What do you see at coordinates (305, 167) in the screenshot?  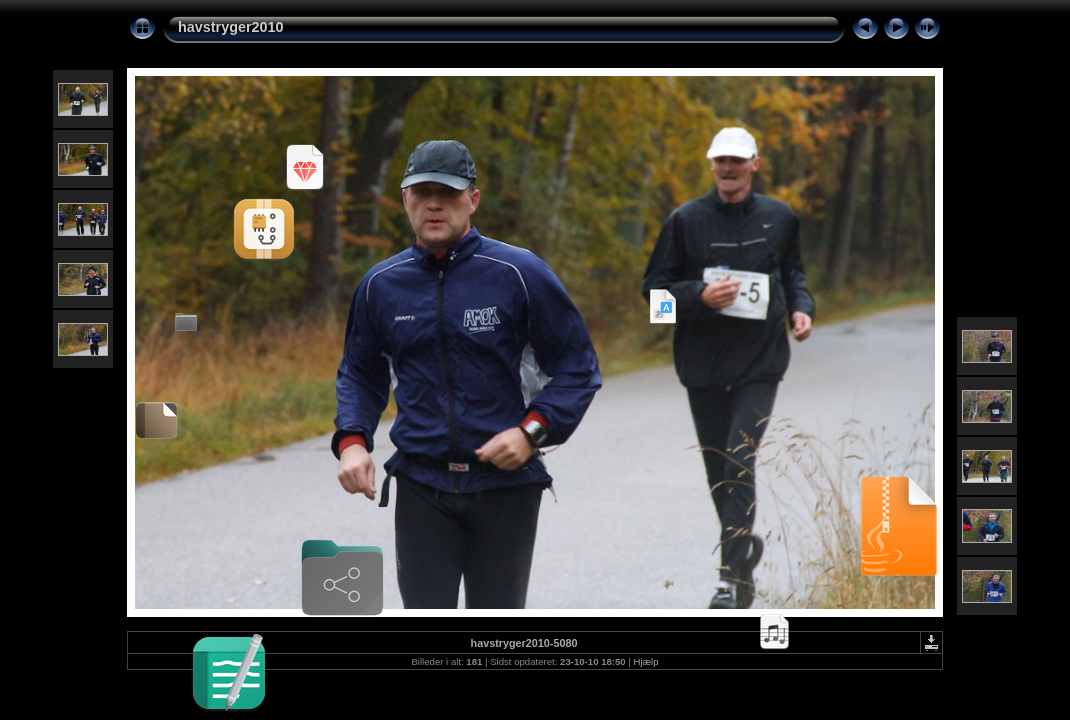 I see `a ruby programming language source file` at bounding box center [305, 167].